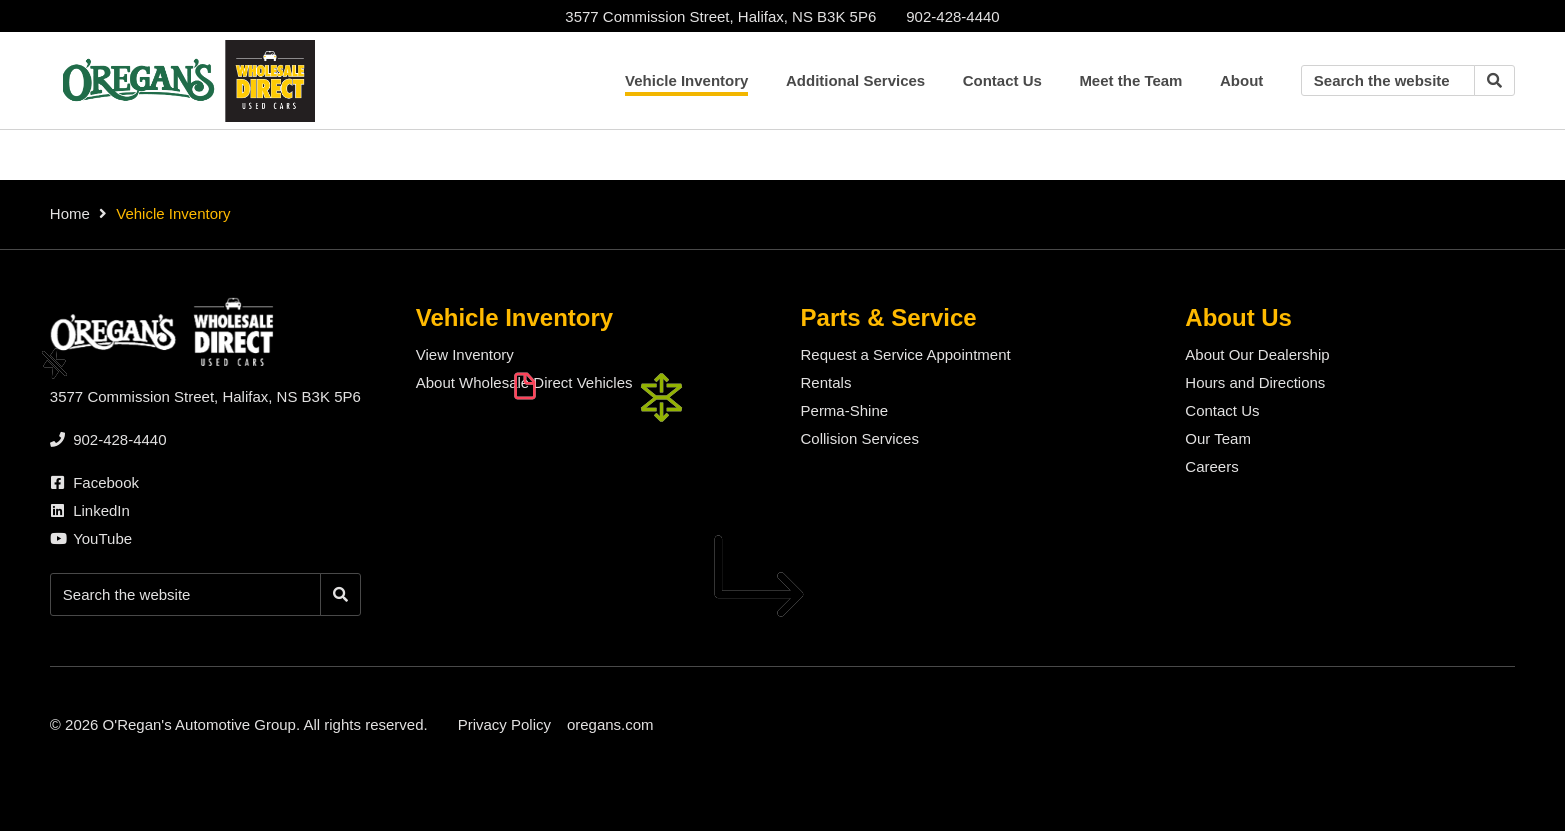  Describe the element at coordinates (759, 576) in the screenshot. I see `navigate to a nested or child item` at that location.